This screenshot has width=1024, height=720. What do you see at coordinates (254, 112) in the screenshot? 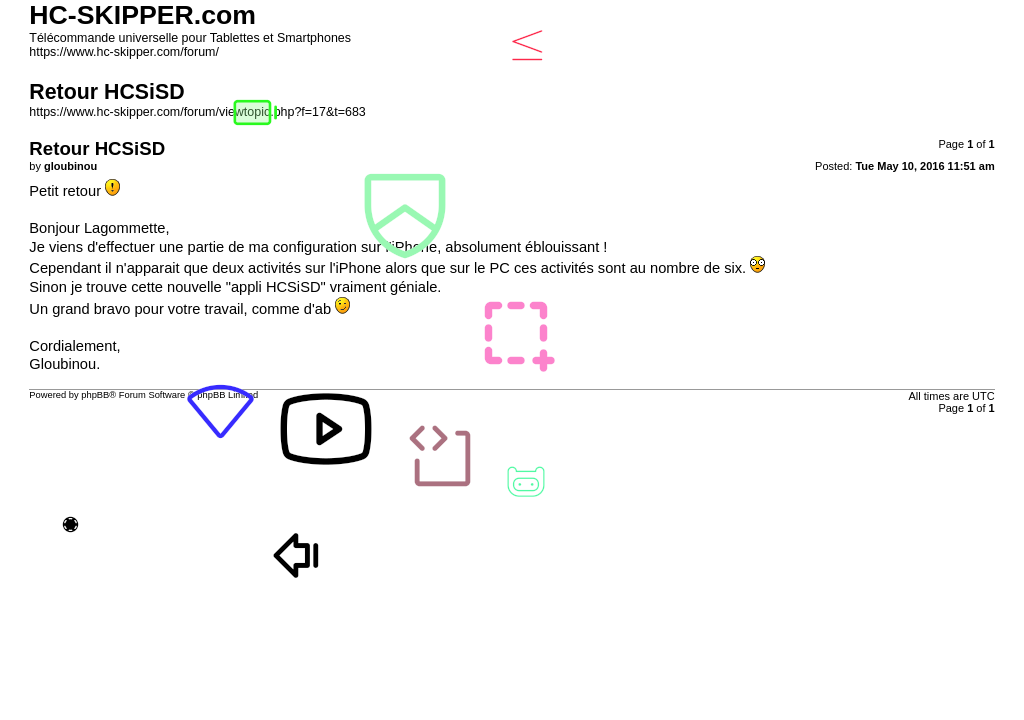
I see `indicates battery is empty or depleted` at bounding box center [254, 112].